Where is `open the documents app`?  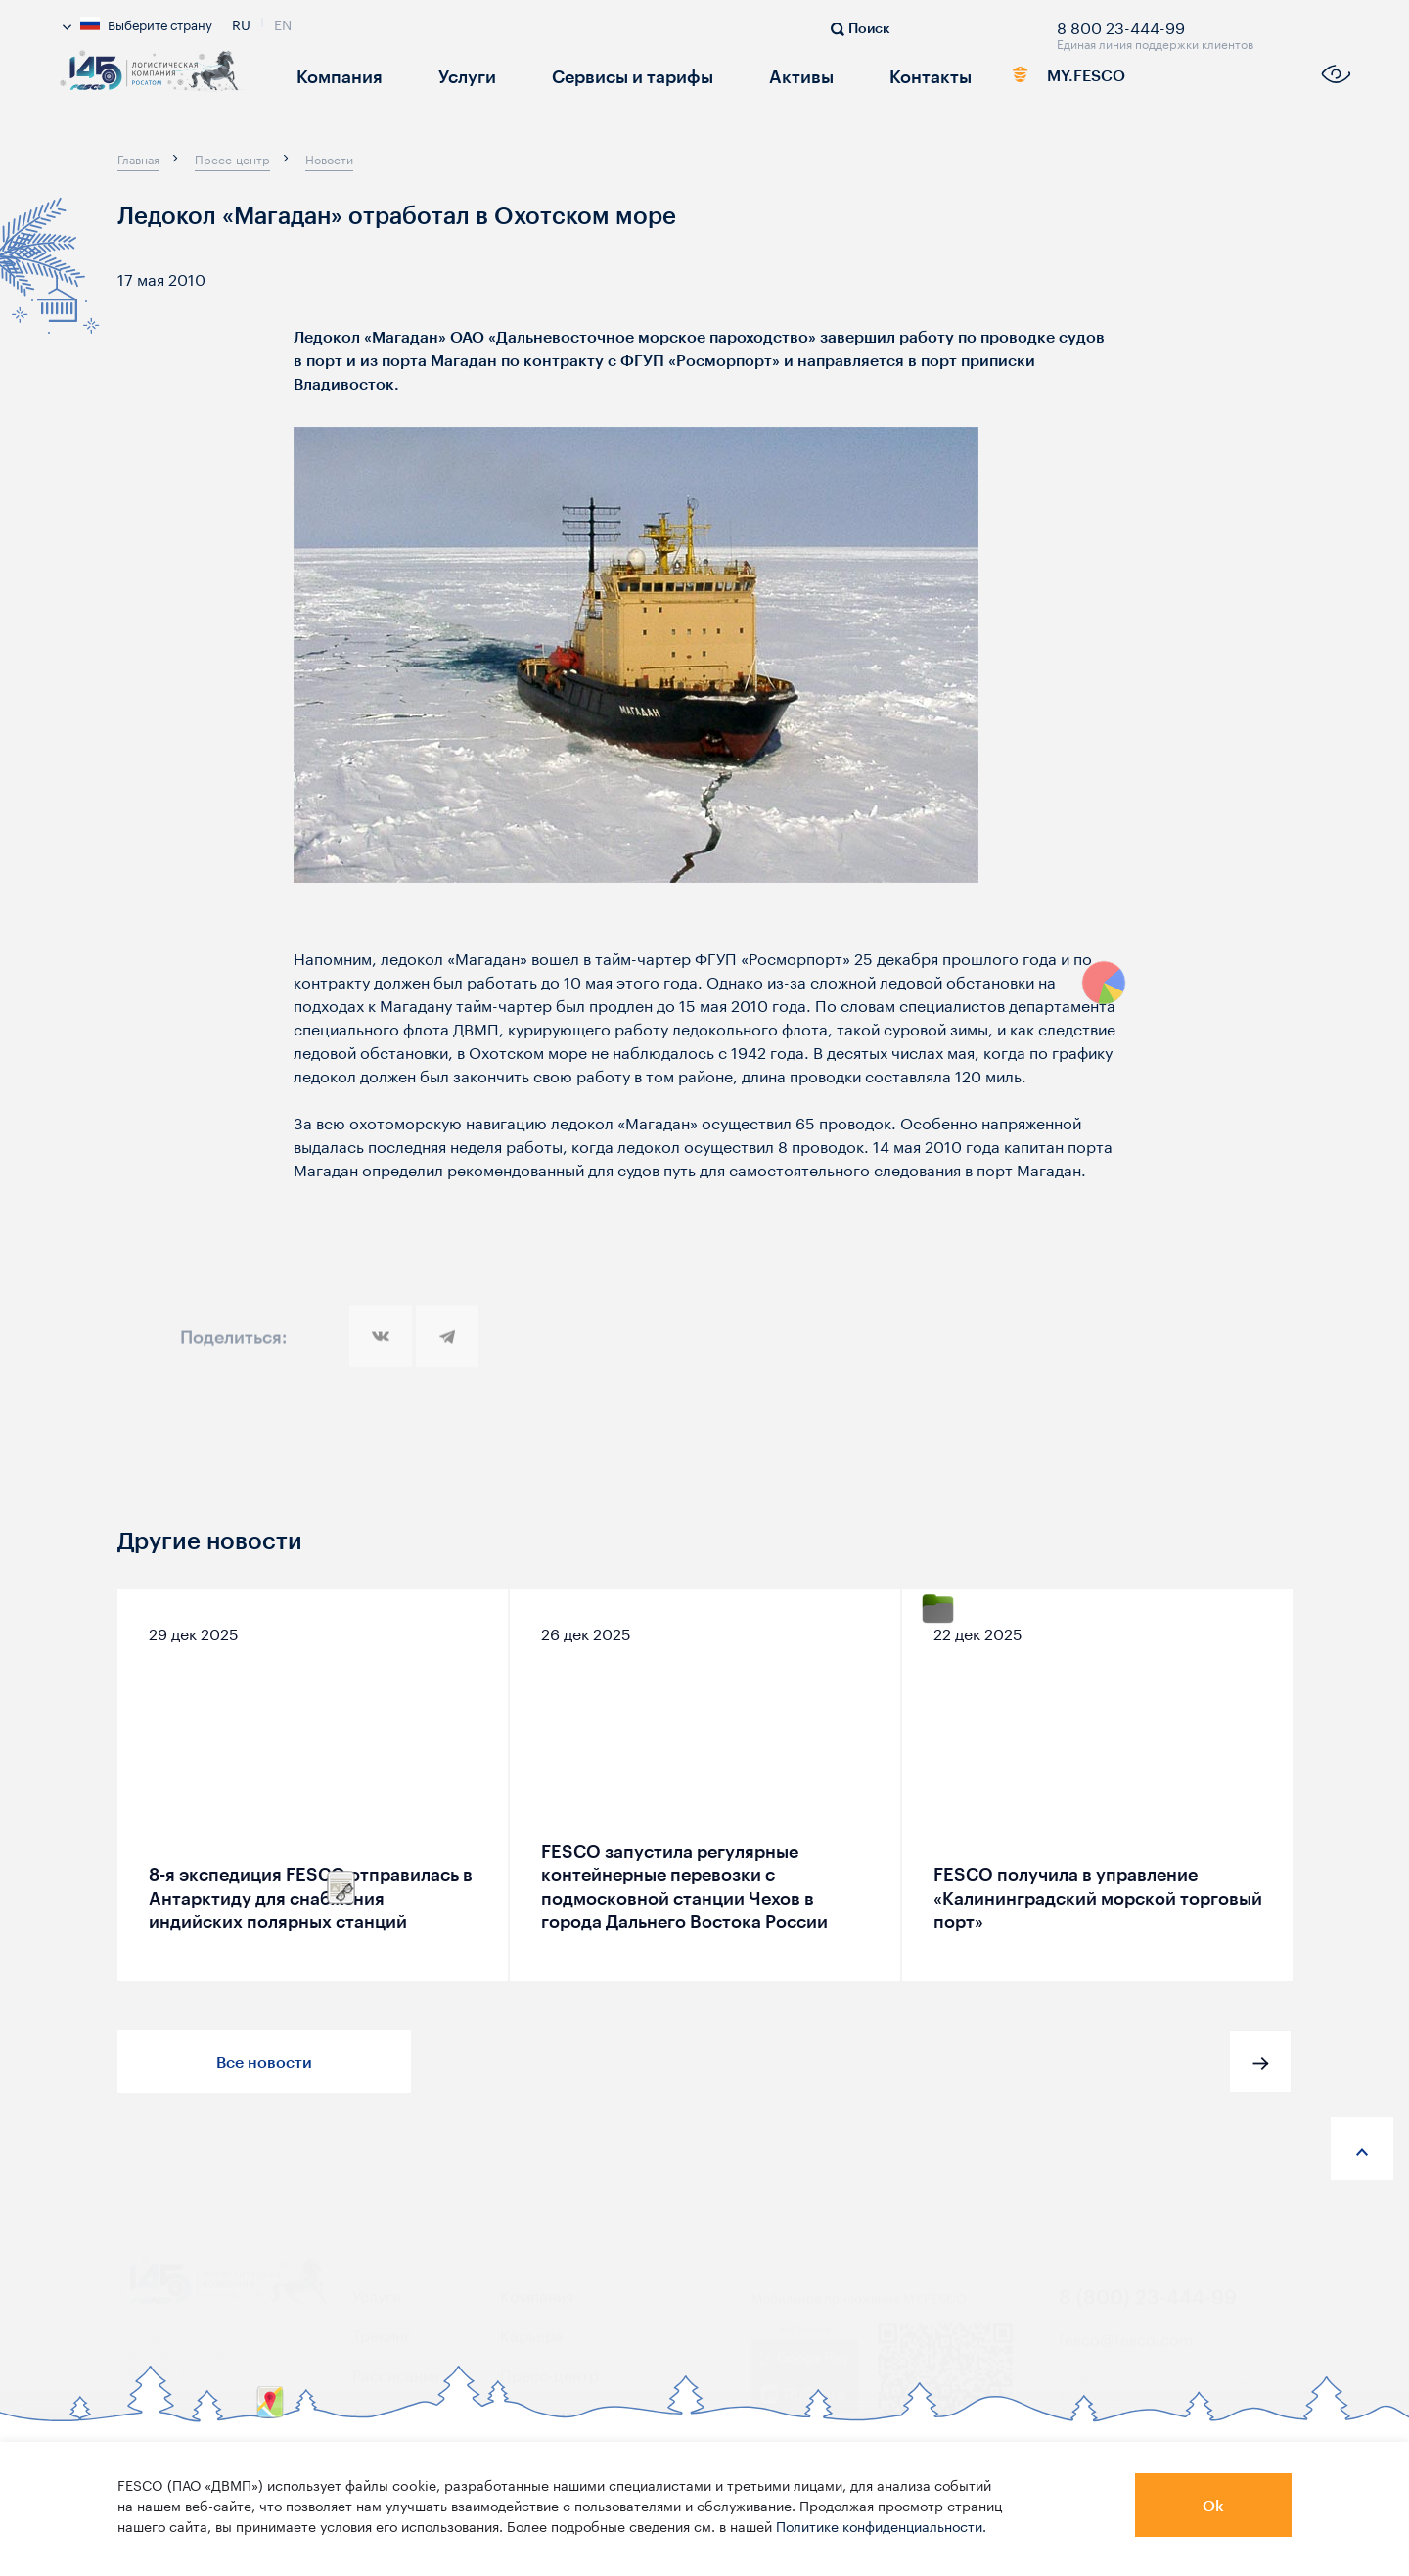 open the documents app is located at coordinates (341, 1887).